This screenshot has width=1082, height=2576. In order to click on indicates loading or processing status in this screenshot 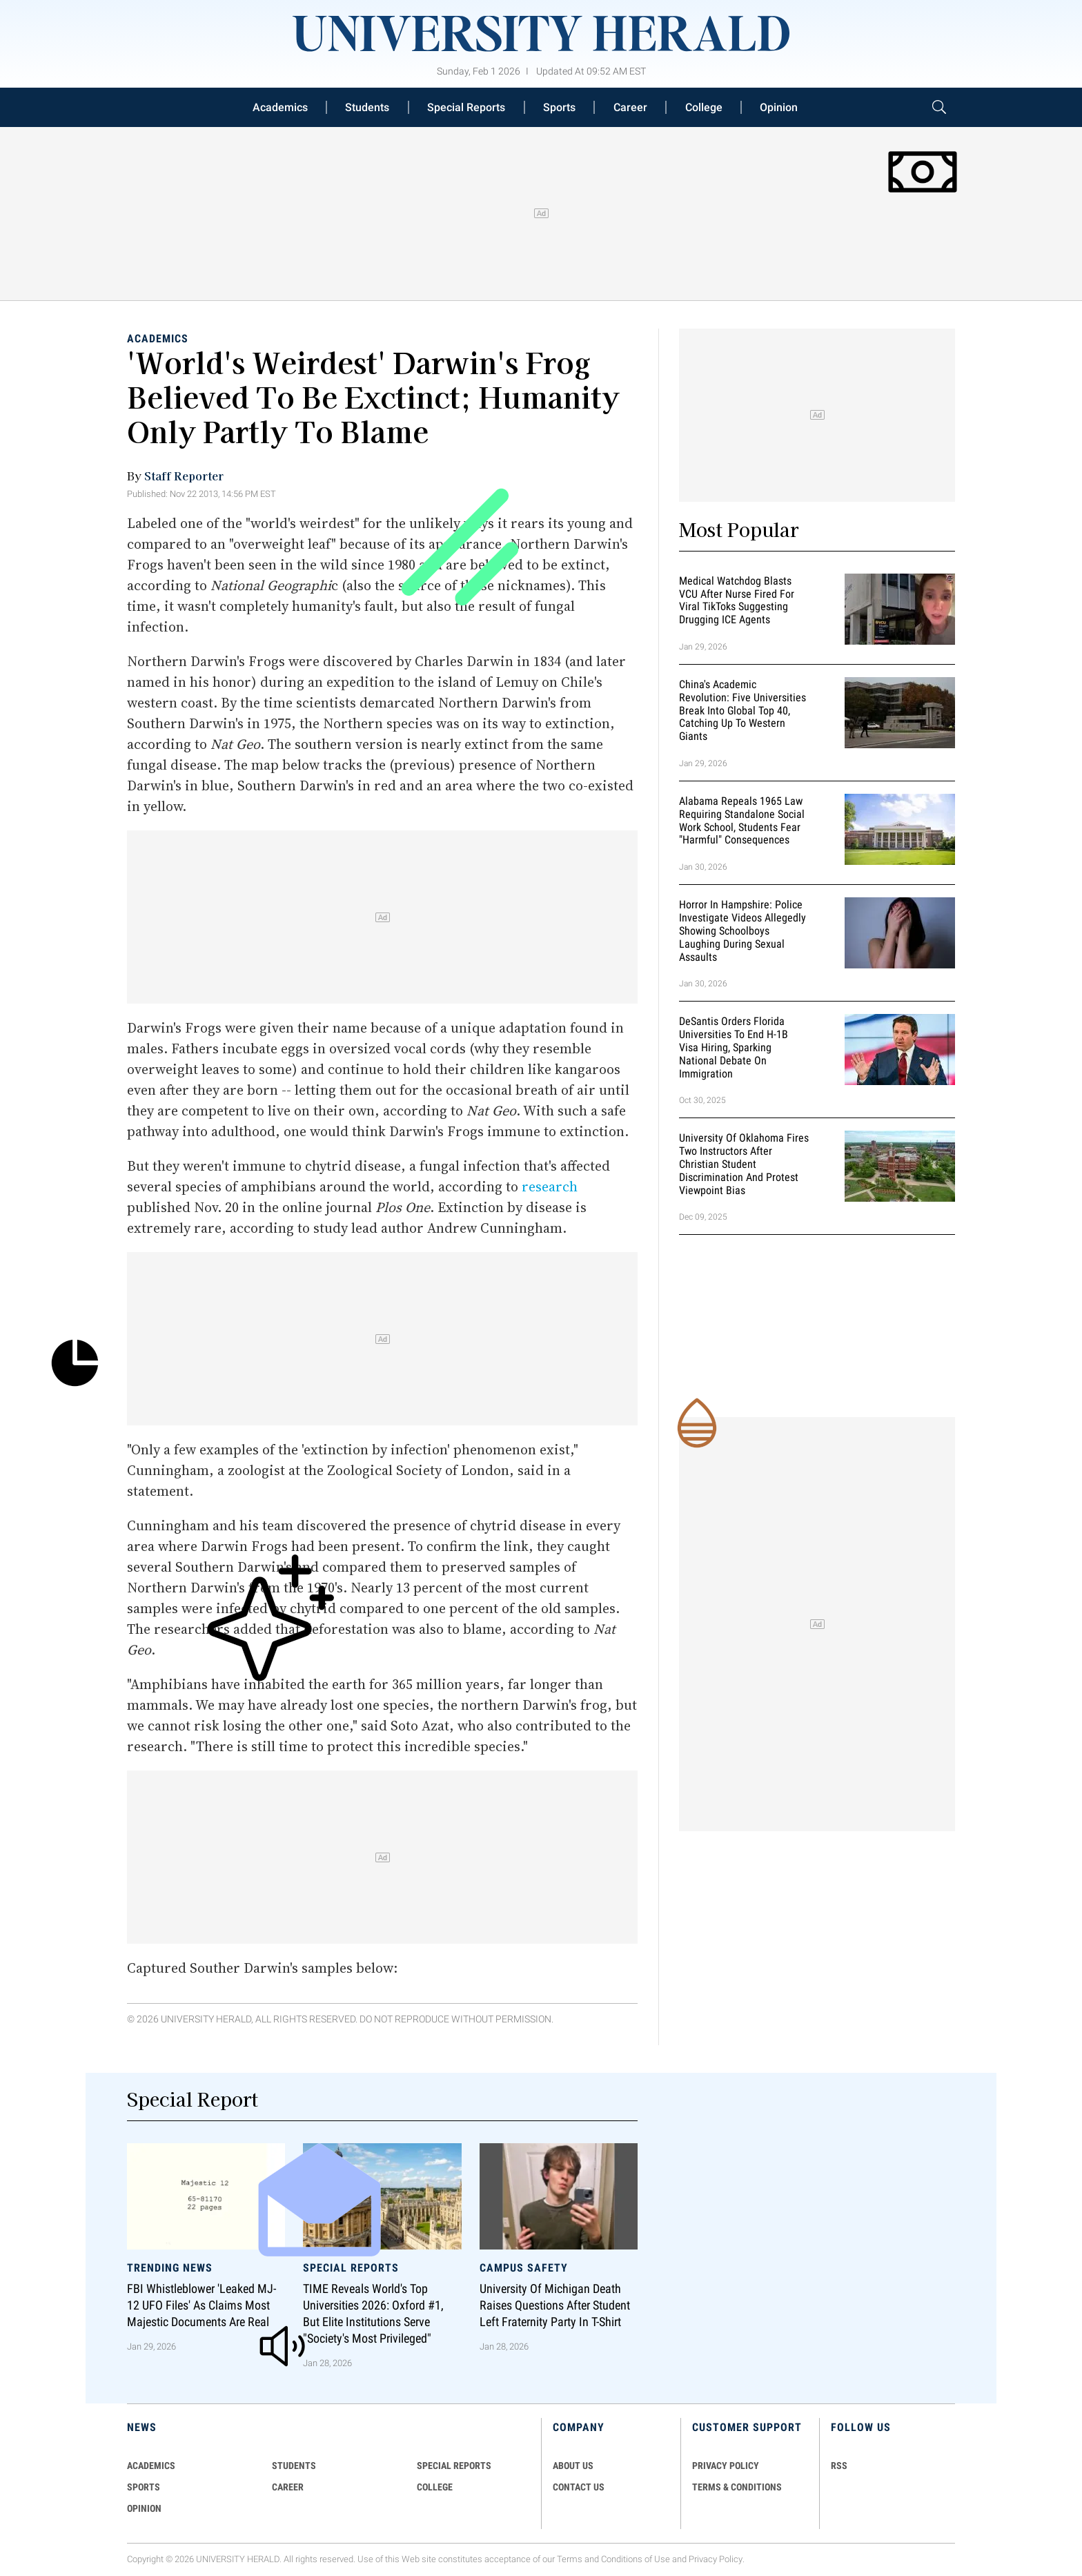, I will do `click(462, 549)`.